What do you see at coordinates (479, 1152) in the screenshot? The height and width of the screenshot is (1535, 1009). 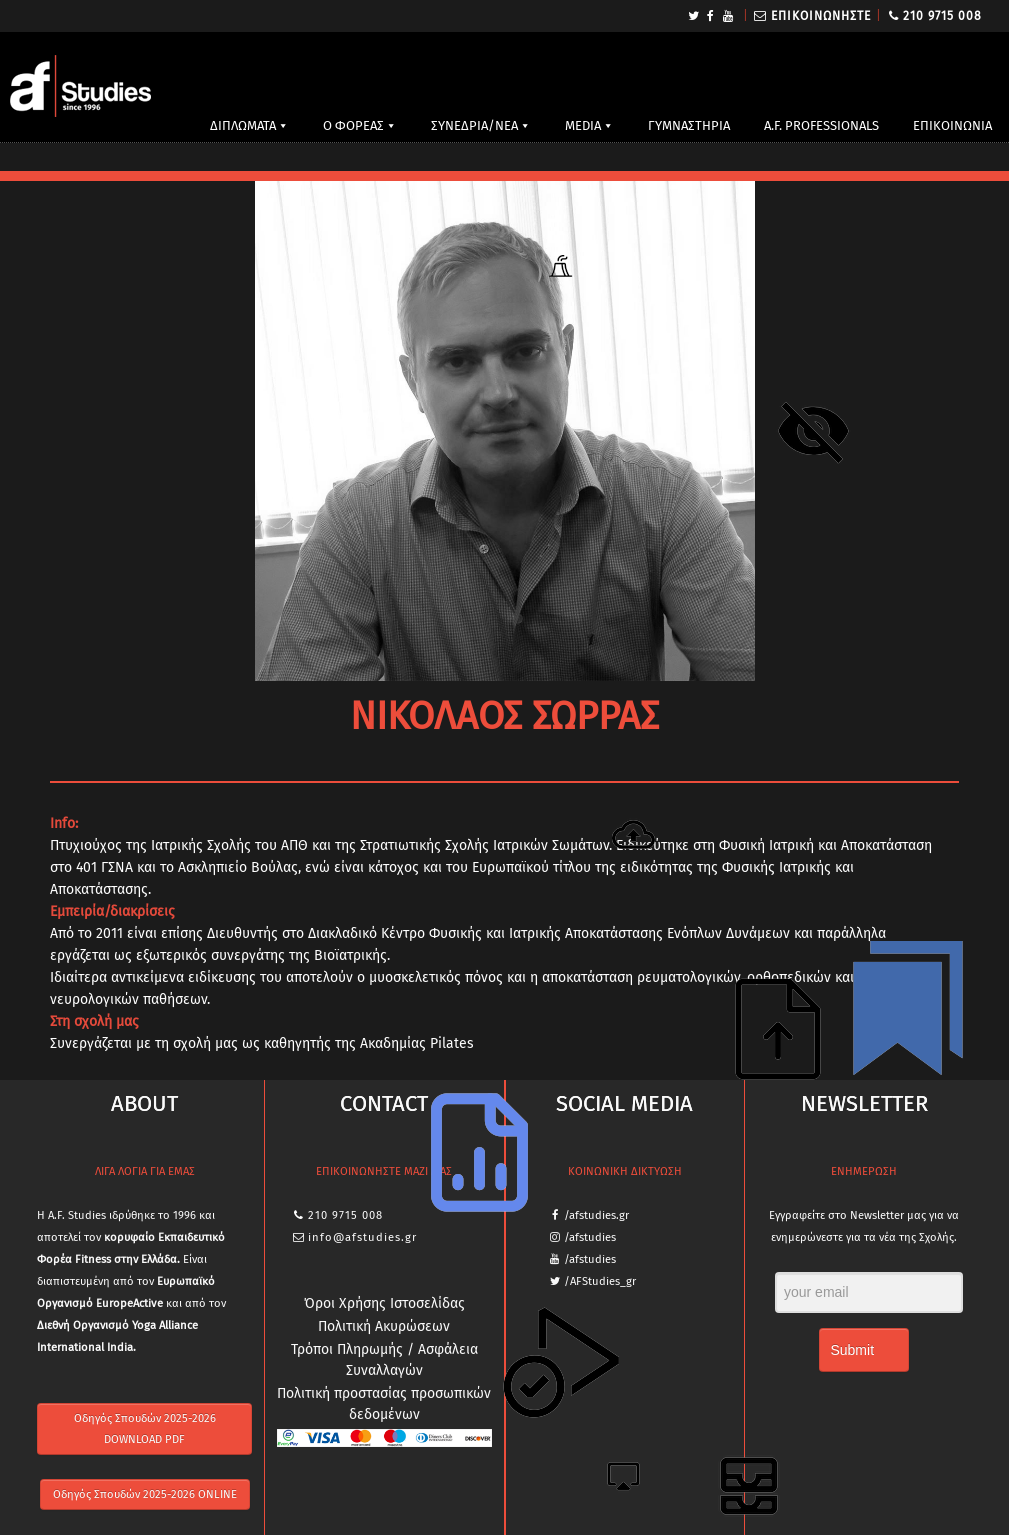 I see `view report or analytics file` at bounding box center [479, 1152].